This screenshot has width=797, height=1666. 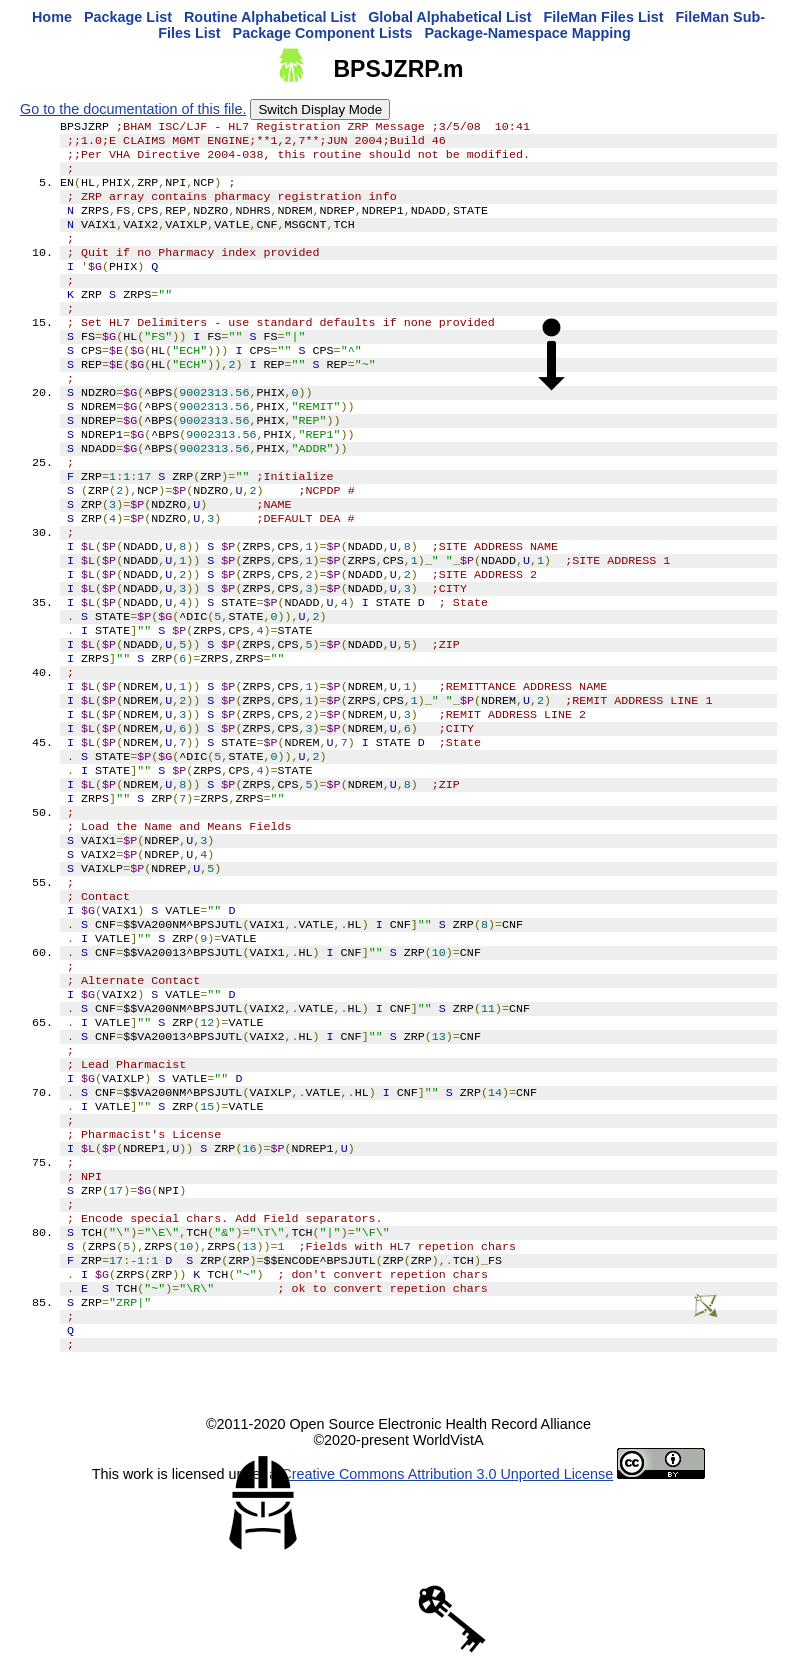 I want to click on select light armor class, so click(x=263, y=1503).